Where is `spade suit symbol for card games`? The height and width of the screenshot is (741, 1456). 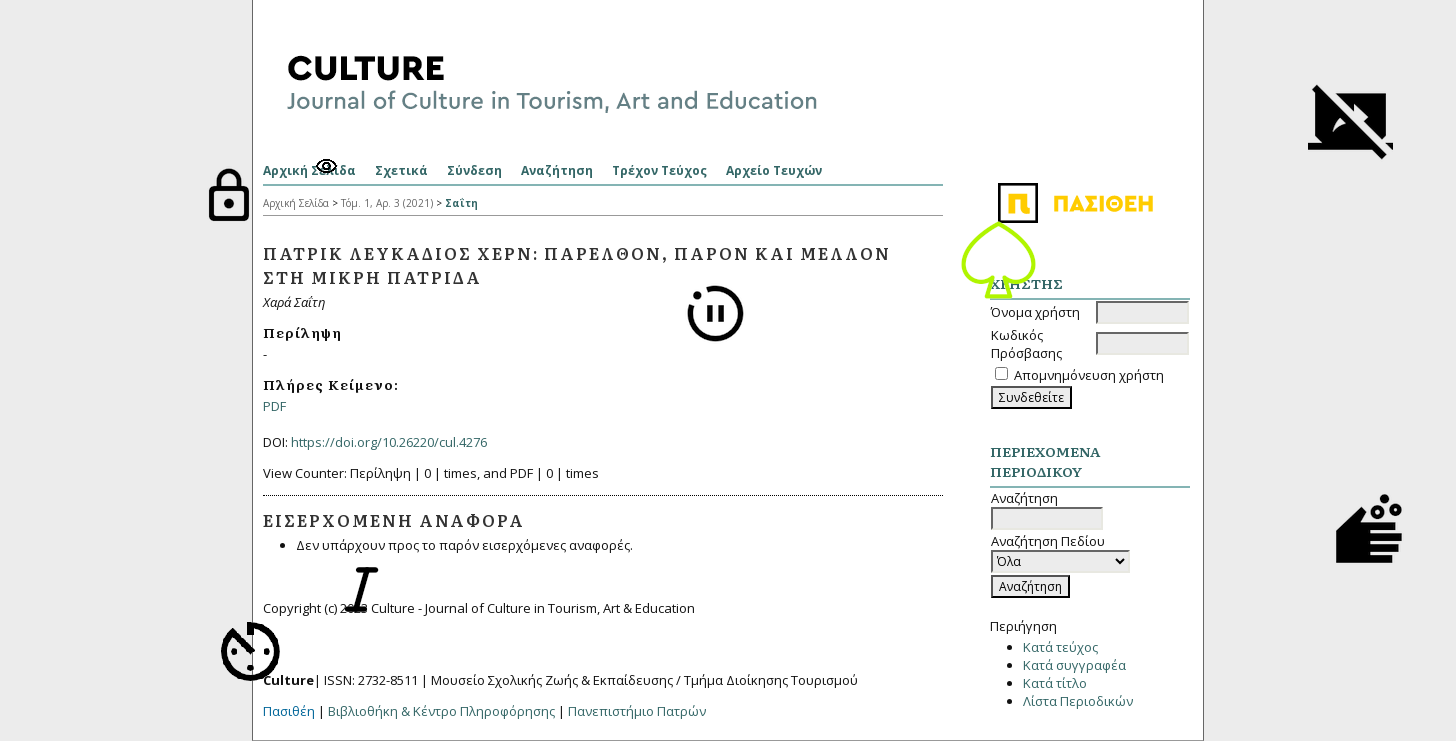 spade suit symbol for card games is located at coordinates (998, 261).